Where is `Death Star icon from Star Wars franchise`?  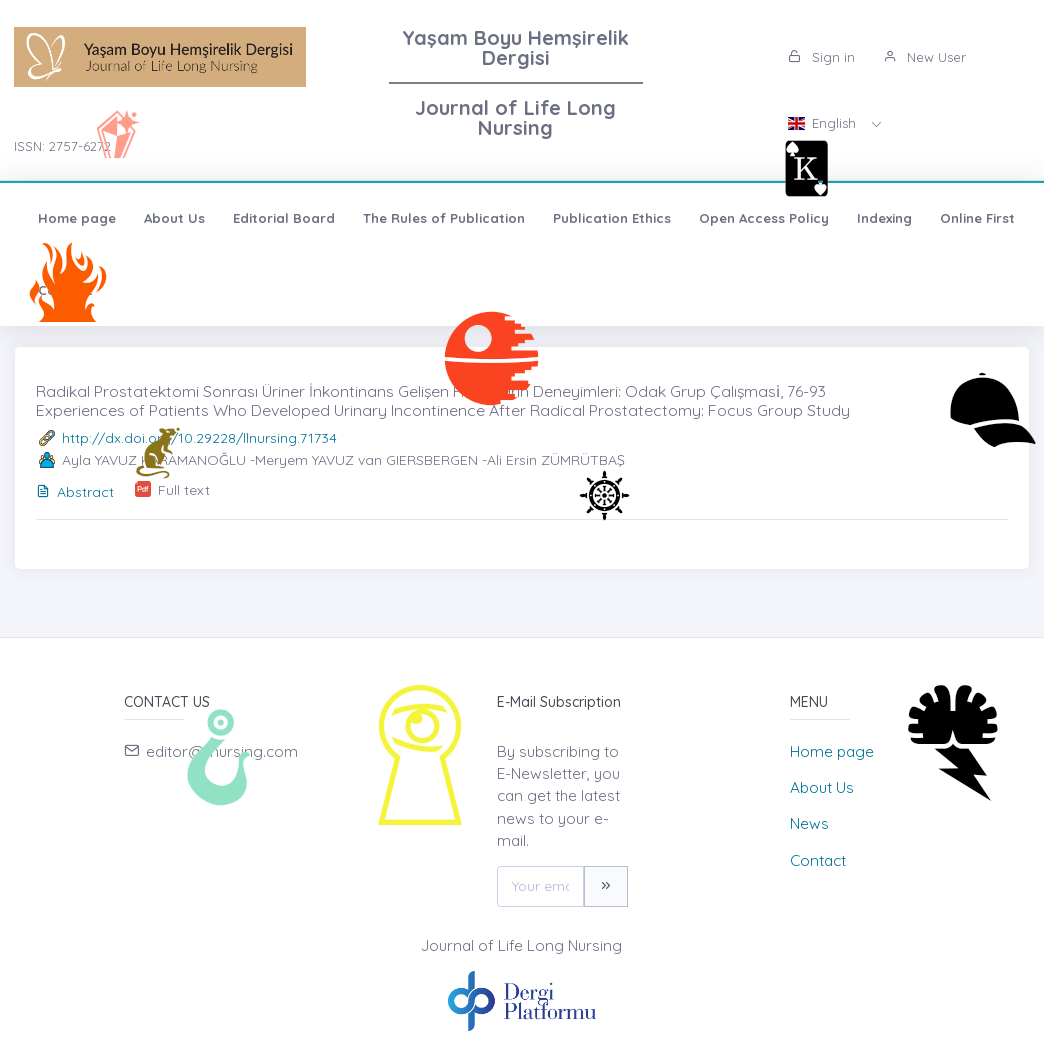
Death Star icon from Star Wars franchise is located at coordinates (491, 358).